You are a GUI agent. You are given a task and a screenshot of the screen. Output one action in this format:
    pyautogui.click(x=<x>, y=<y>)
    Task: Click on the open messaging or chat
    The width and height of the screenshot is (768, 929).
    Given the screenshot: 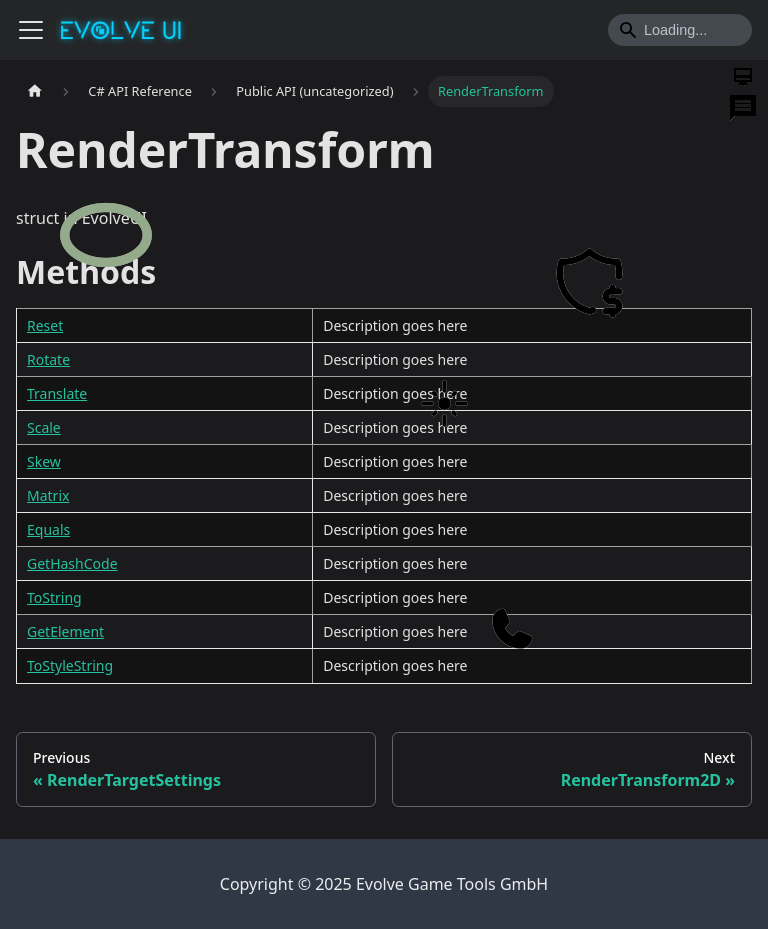 What is the action you would take?
    pyautogui.click(x=743, y=108)
    